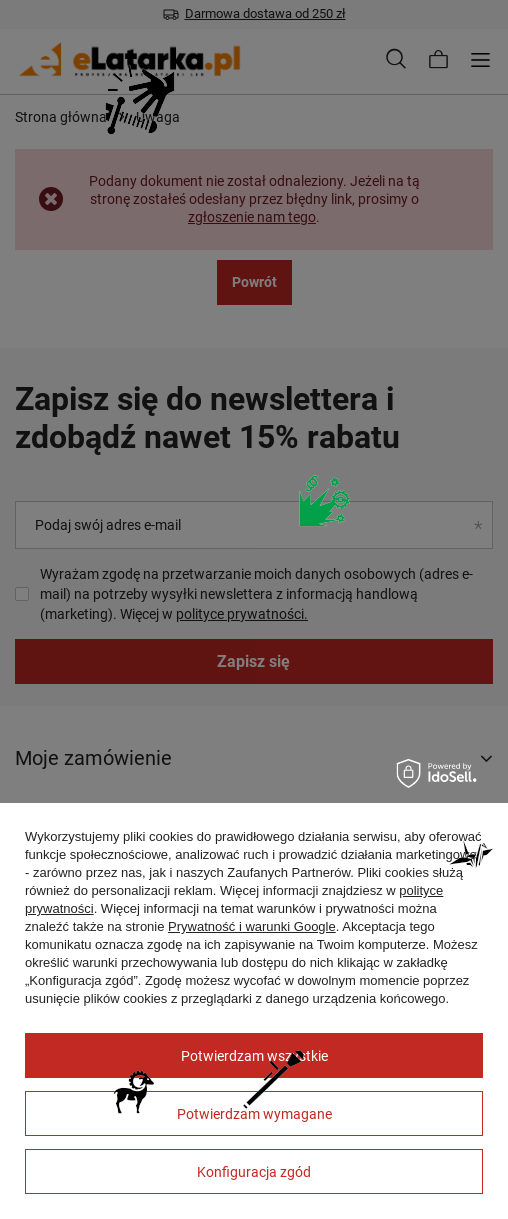  Describe the element at coordinates (134, 1092) in the screenshot. I see `represents the Aries zodiac sign` at that location.